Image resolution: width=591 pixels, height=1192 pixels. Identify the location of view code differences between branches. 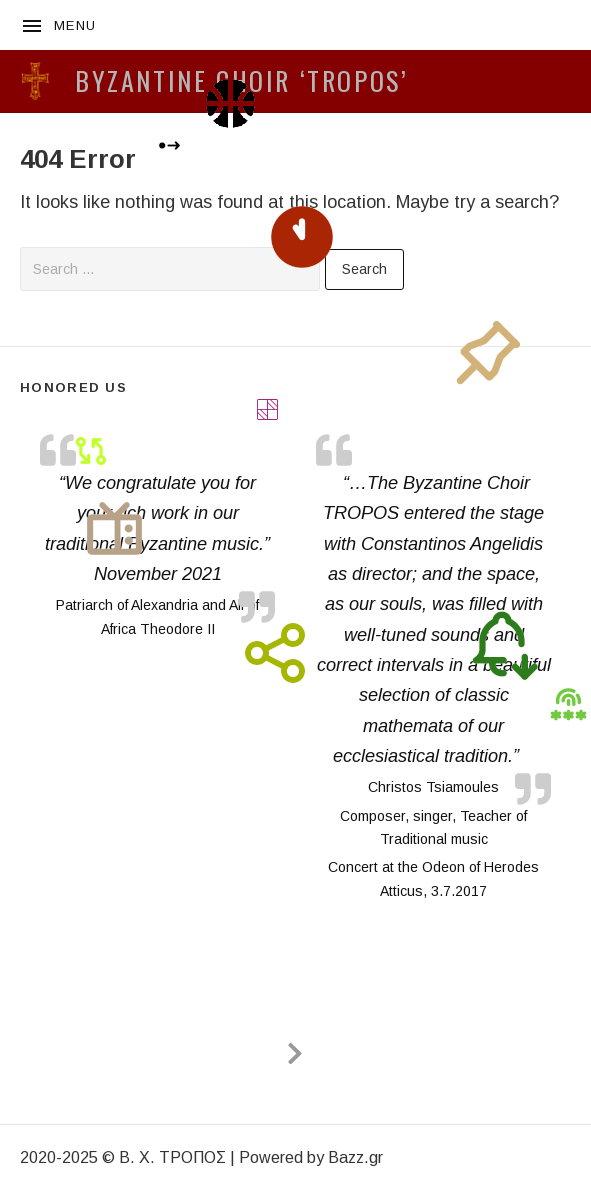
(91, 451).